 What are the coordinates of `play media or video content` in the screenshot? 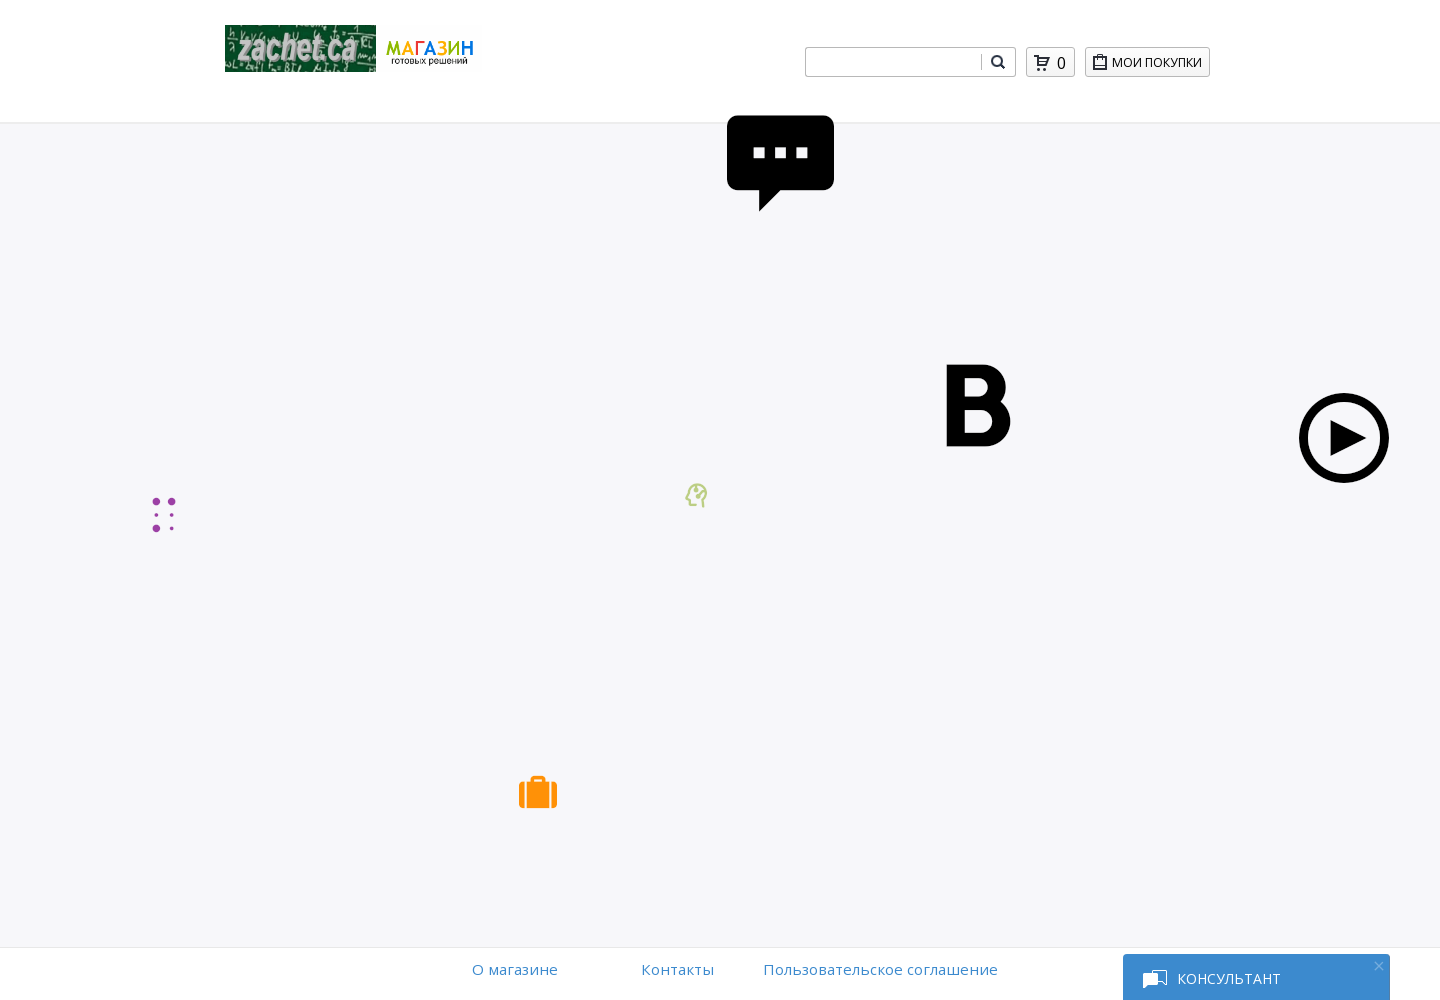 It's located at (1344, 438).